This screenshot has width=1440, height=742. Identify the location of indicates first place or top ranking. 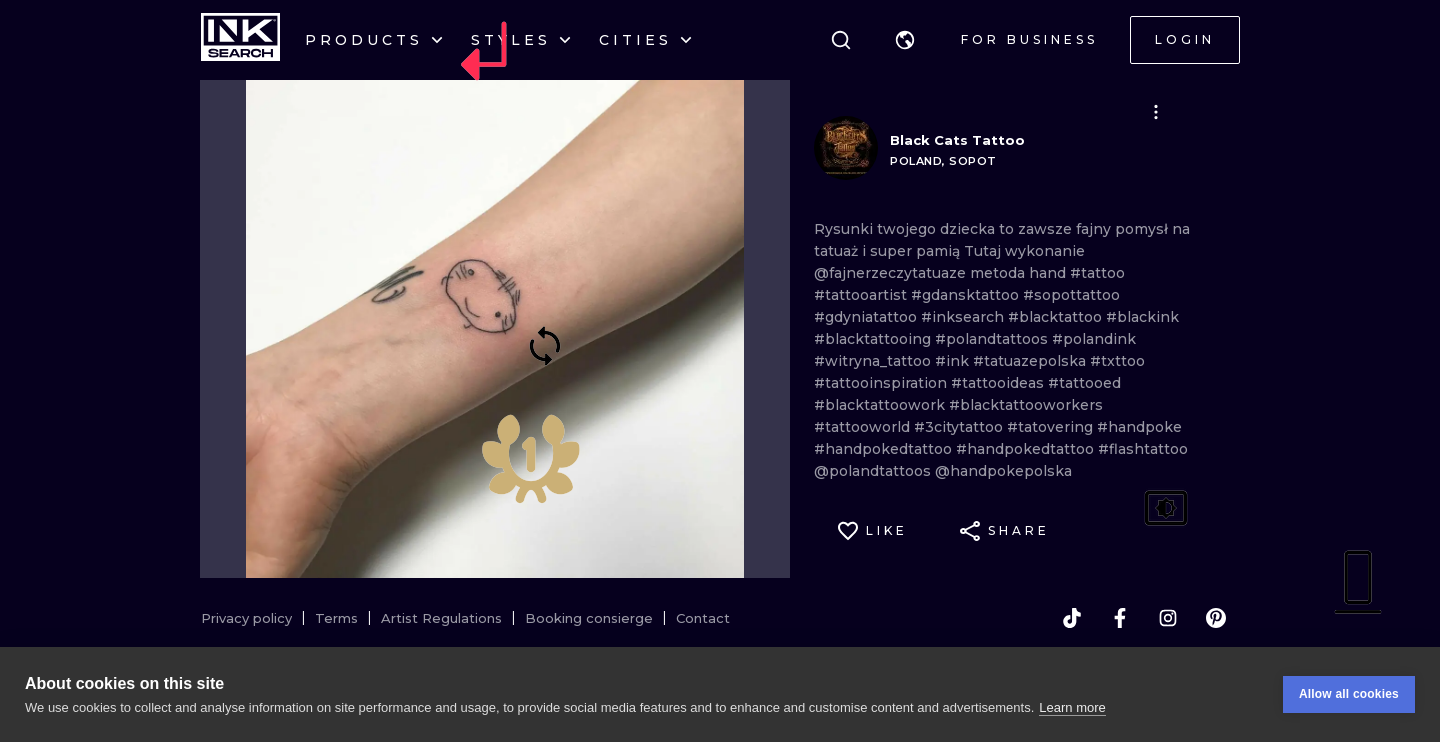
(531, 459).